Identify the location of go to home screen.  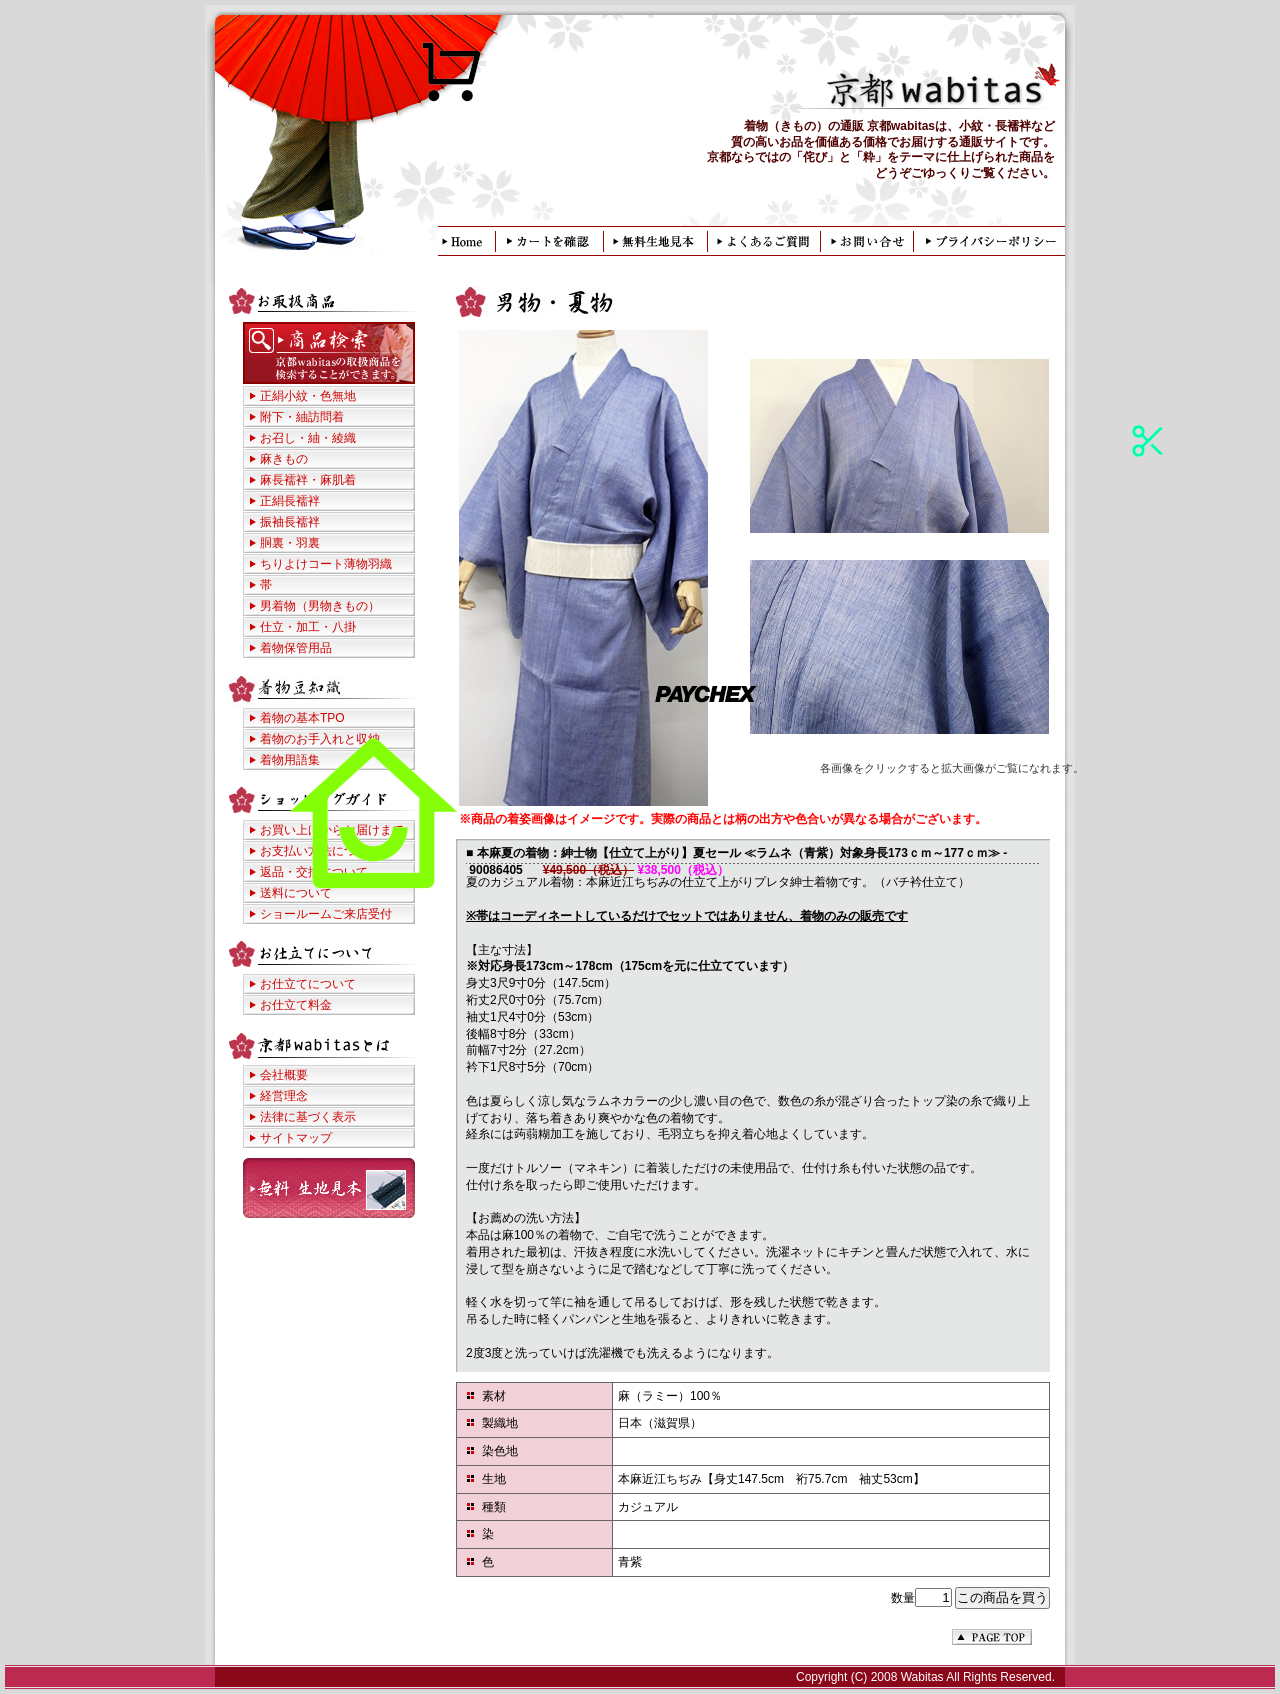
(373, 819).